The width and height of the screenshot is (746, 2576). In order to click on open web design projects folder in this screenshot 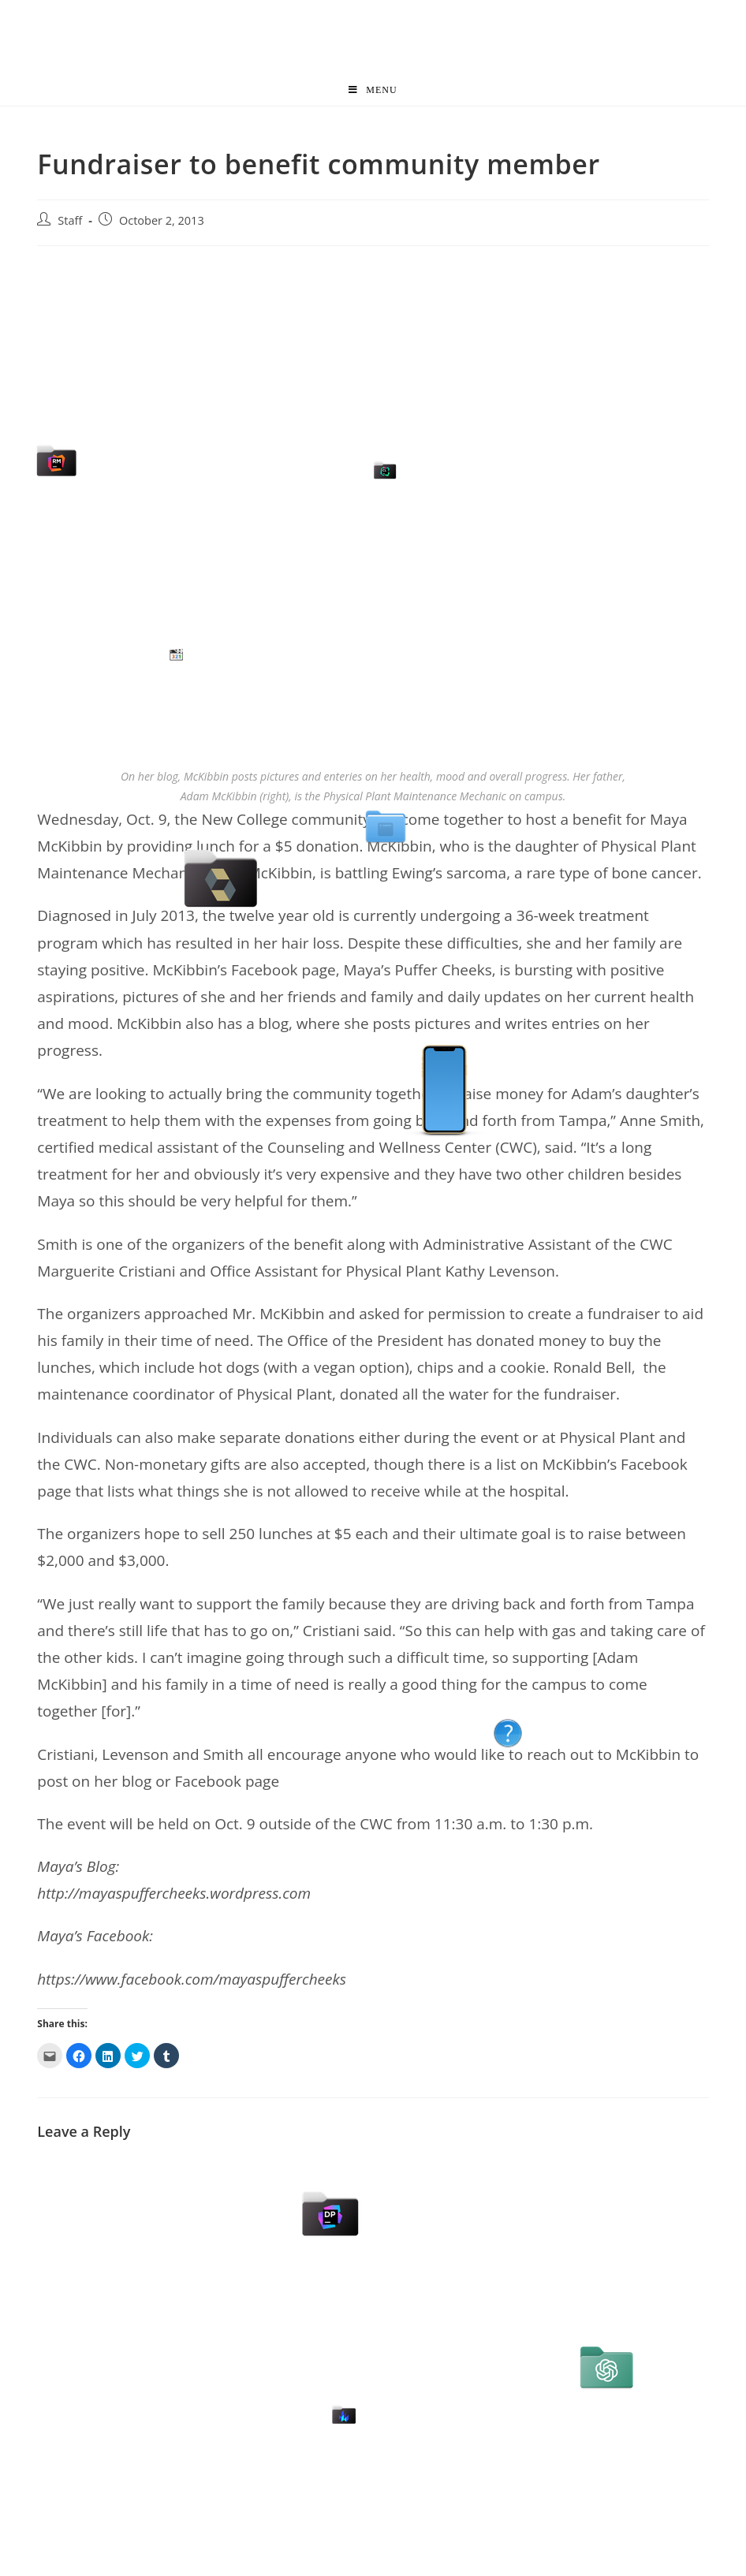, I will do `click(386, 826)`.